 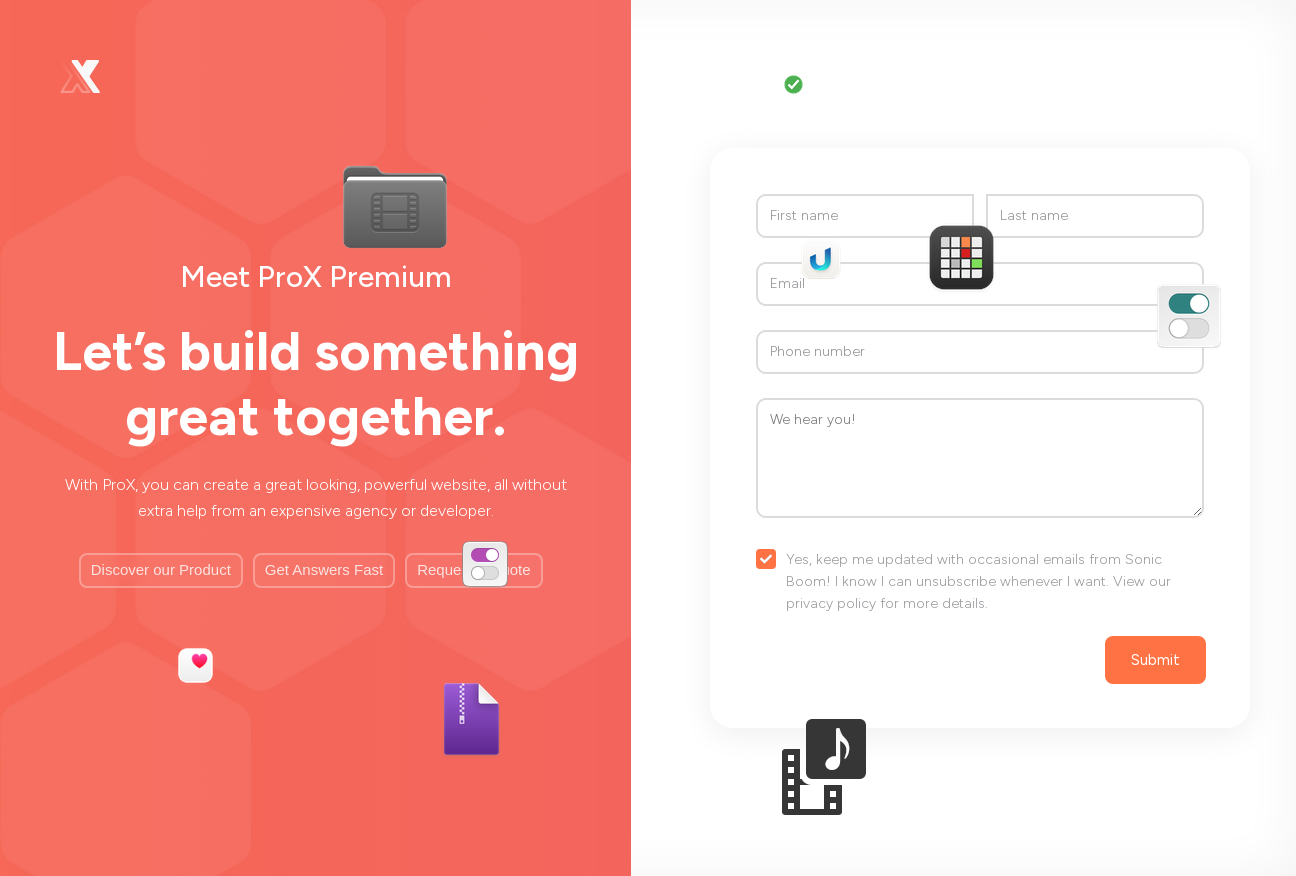 What do you see at coordinates (1189, 316) in the screenshot?
I see `open unity tweak tool settings` at bounding box center [1189, 316].